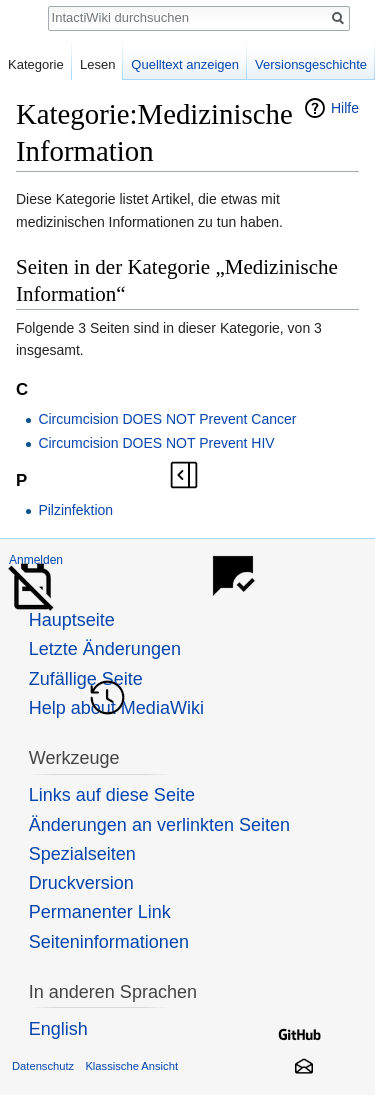  What do you see at coordinates (184, 475) in the screenshot?
I see `expand the sidebar panel` at bounding box center [184, 475].